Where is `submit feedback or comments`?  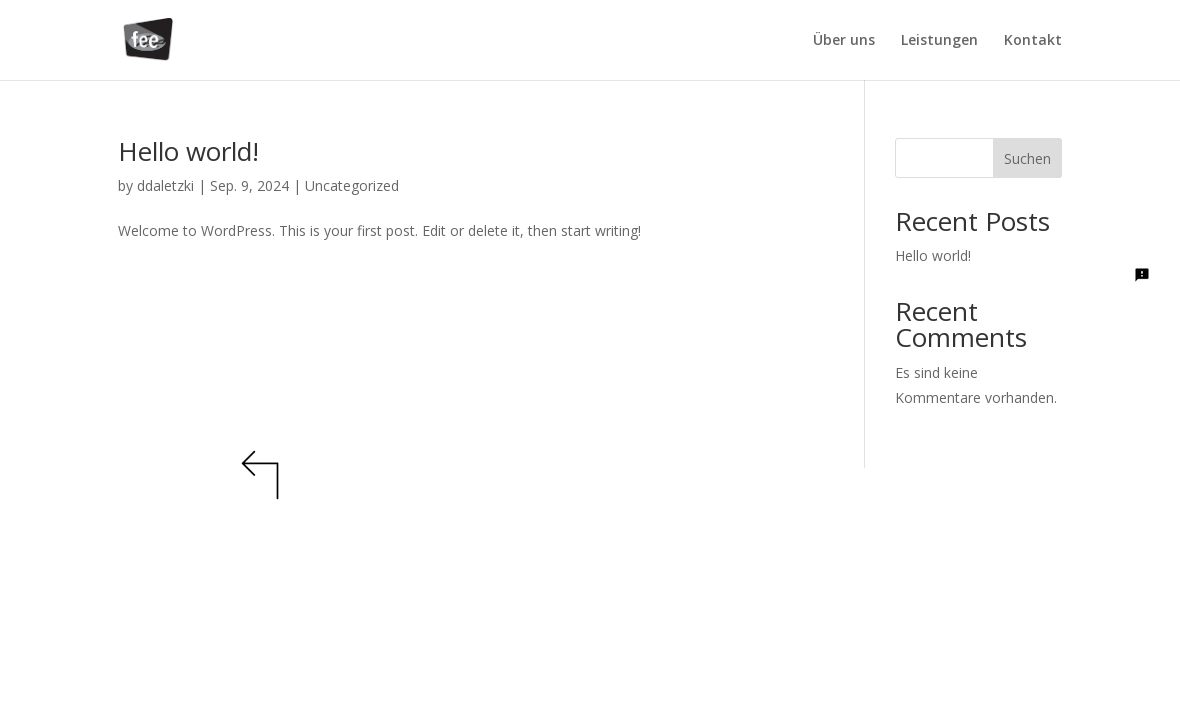
submit feedback or comments is located at coordinates (1142, 275).